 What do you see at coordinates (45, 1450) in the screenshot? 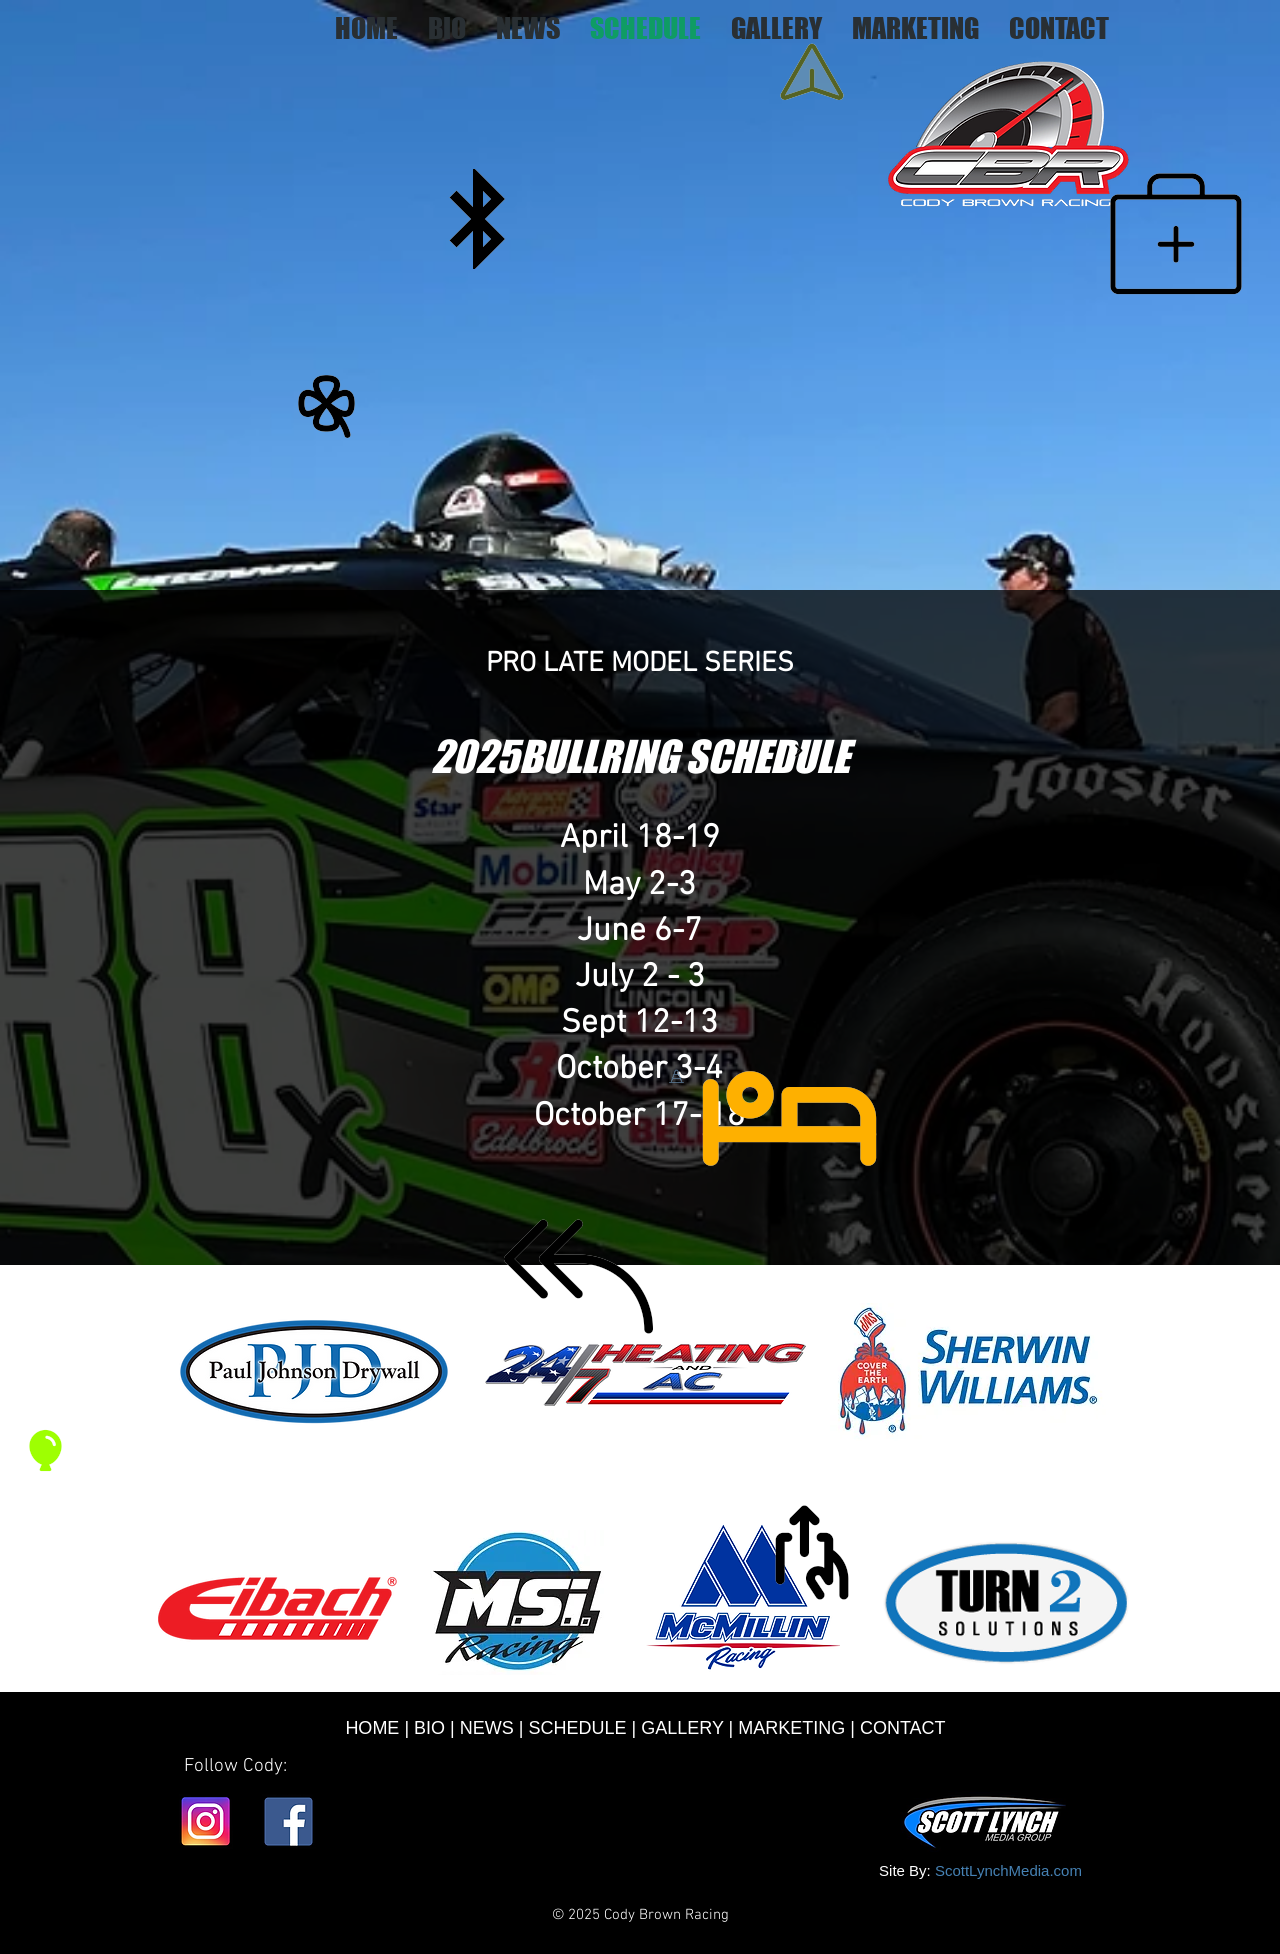
I see `view celebration or birthday events` at bounding box center [45, 1450].